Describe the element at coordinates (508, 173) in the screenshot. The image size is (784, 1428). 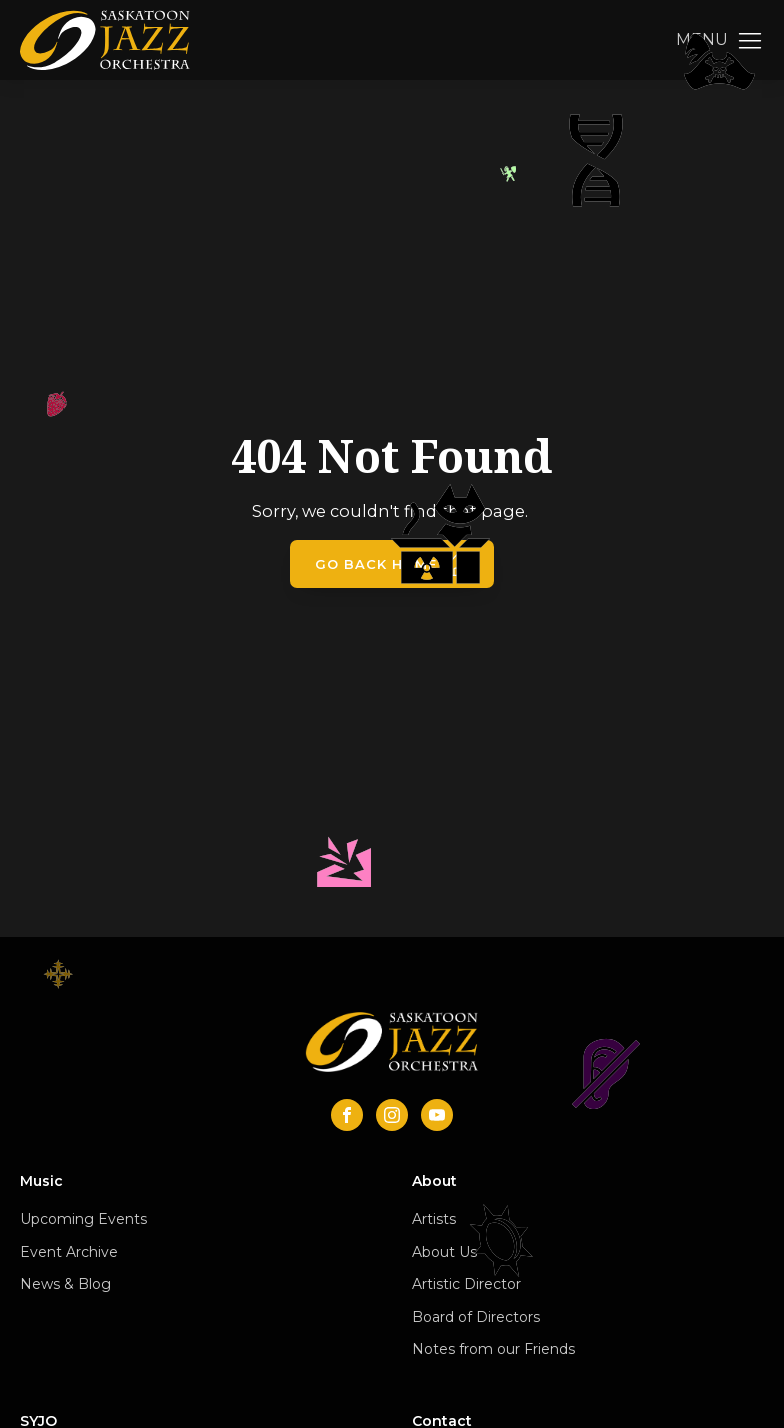
I see `select female warrior character class` at that location.